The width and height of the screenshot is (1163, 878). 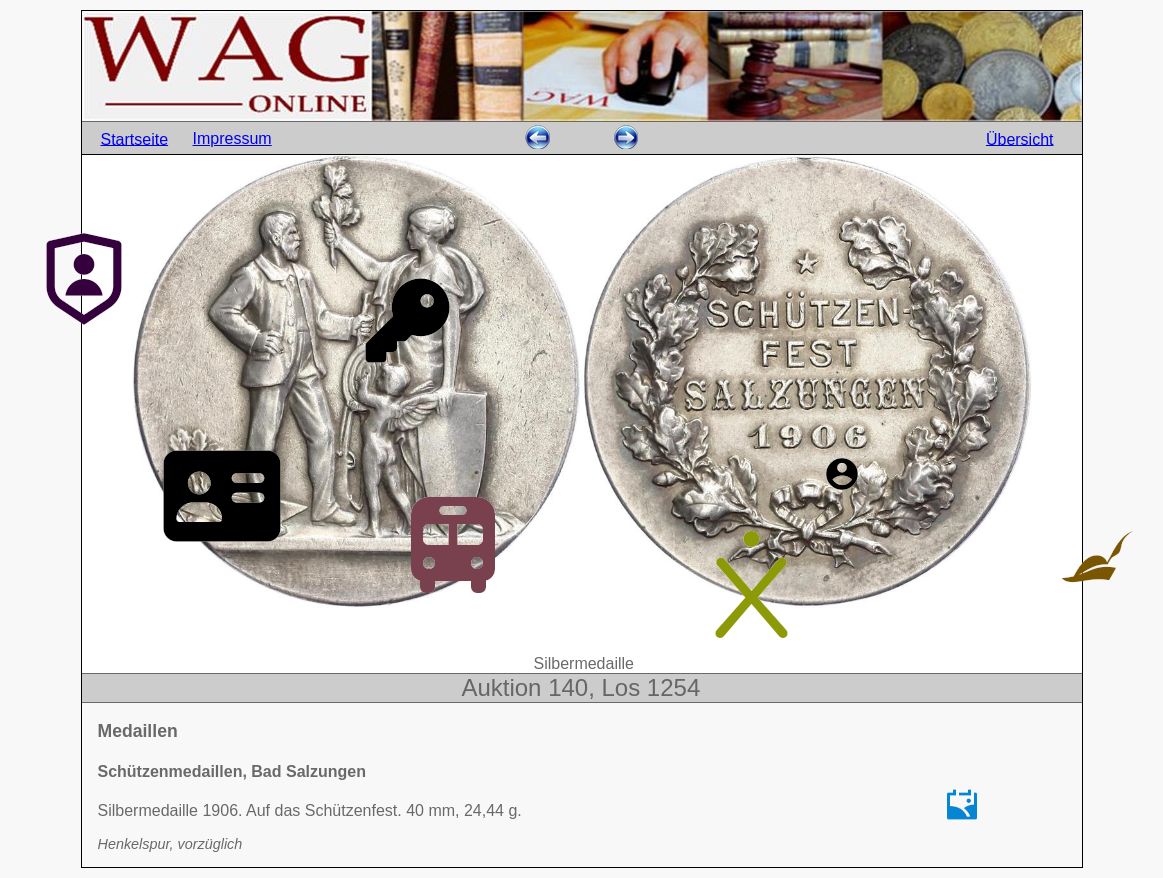 I want to click on pied piper brand logo, so click(x=1097, y=556).